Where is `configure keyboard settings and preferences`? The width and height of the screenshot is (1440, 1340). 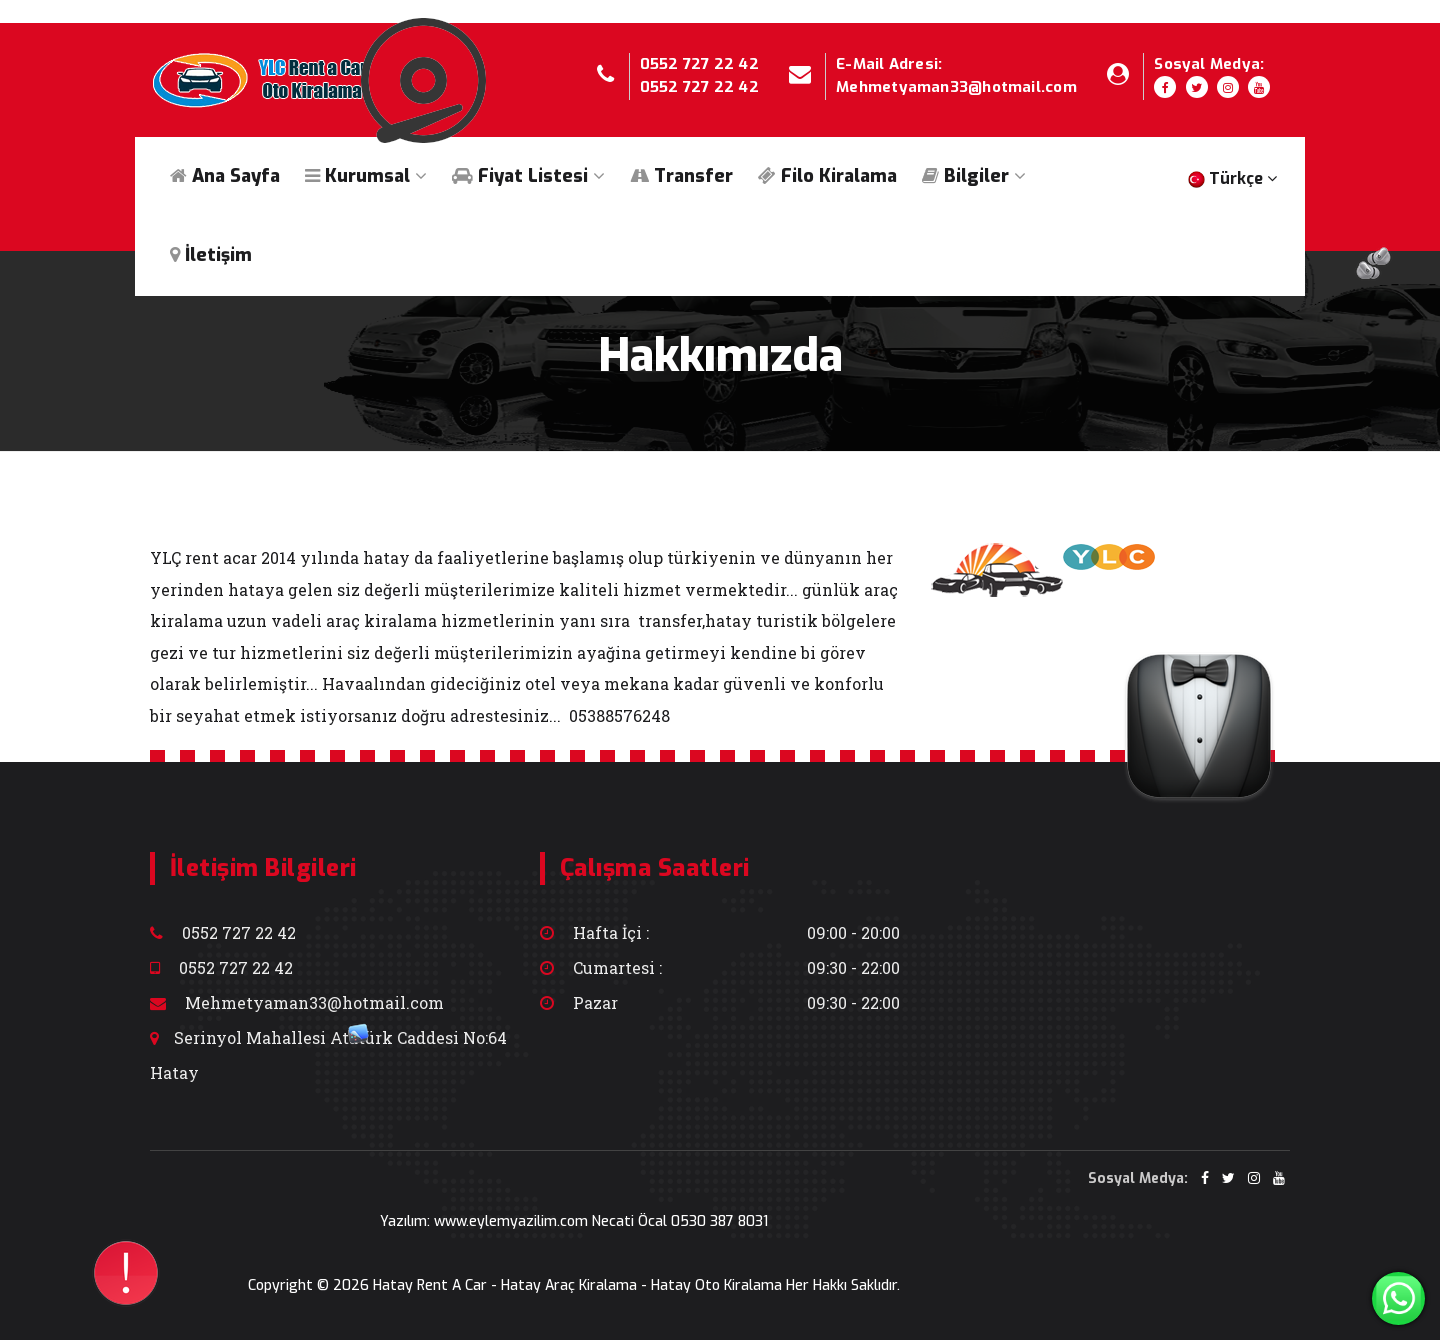 configure keyboard settings and preferences is located at coordinates (1199, 726).